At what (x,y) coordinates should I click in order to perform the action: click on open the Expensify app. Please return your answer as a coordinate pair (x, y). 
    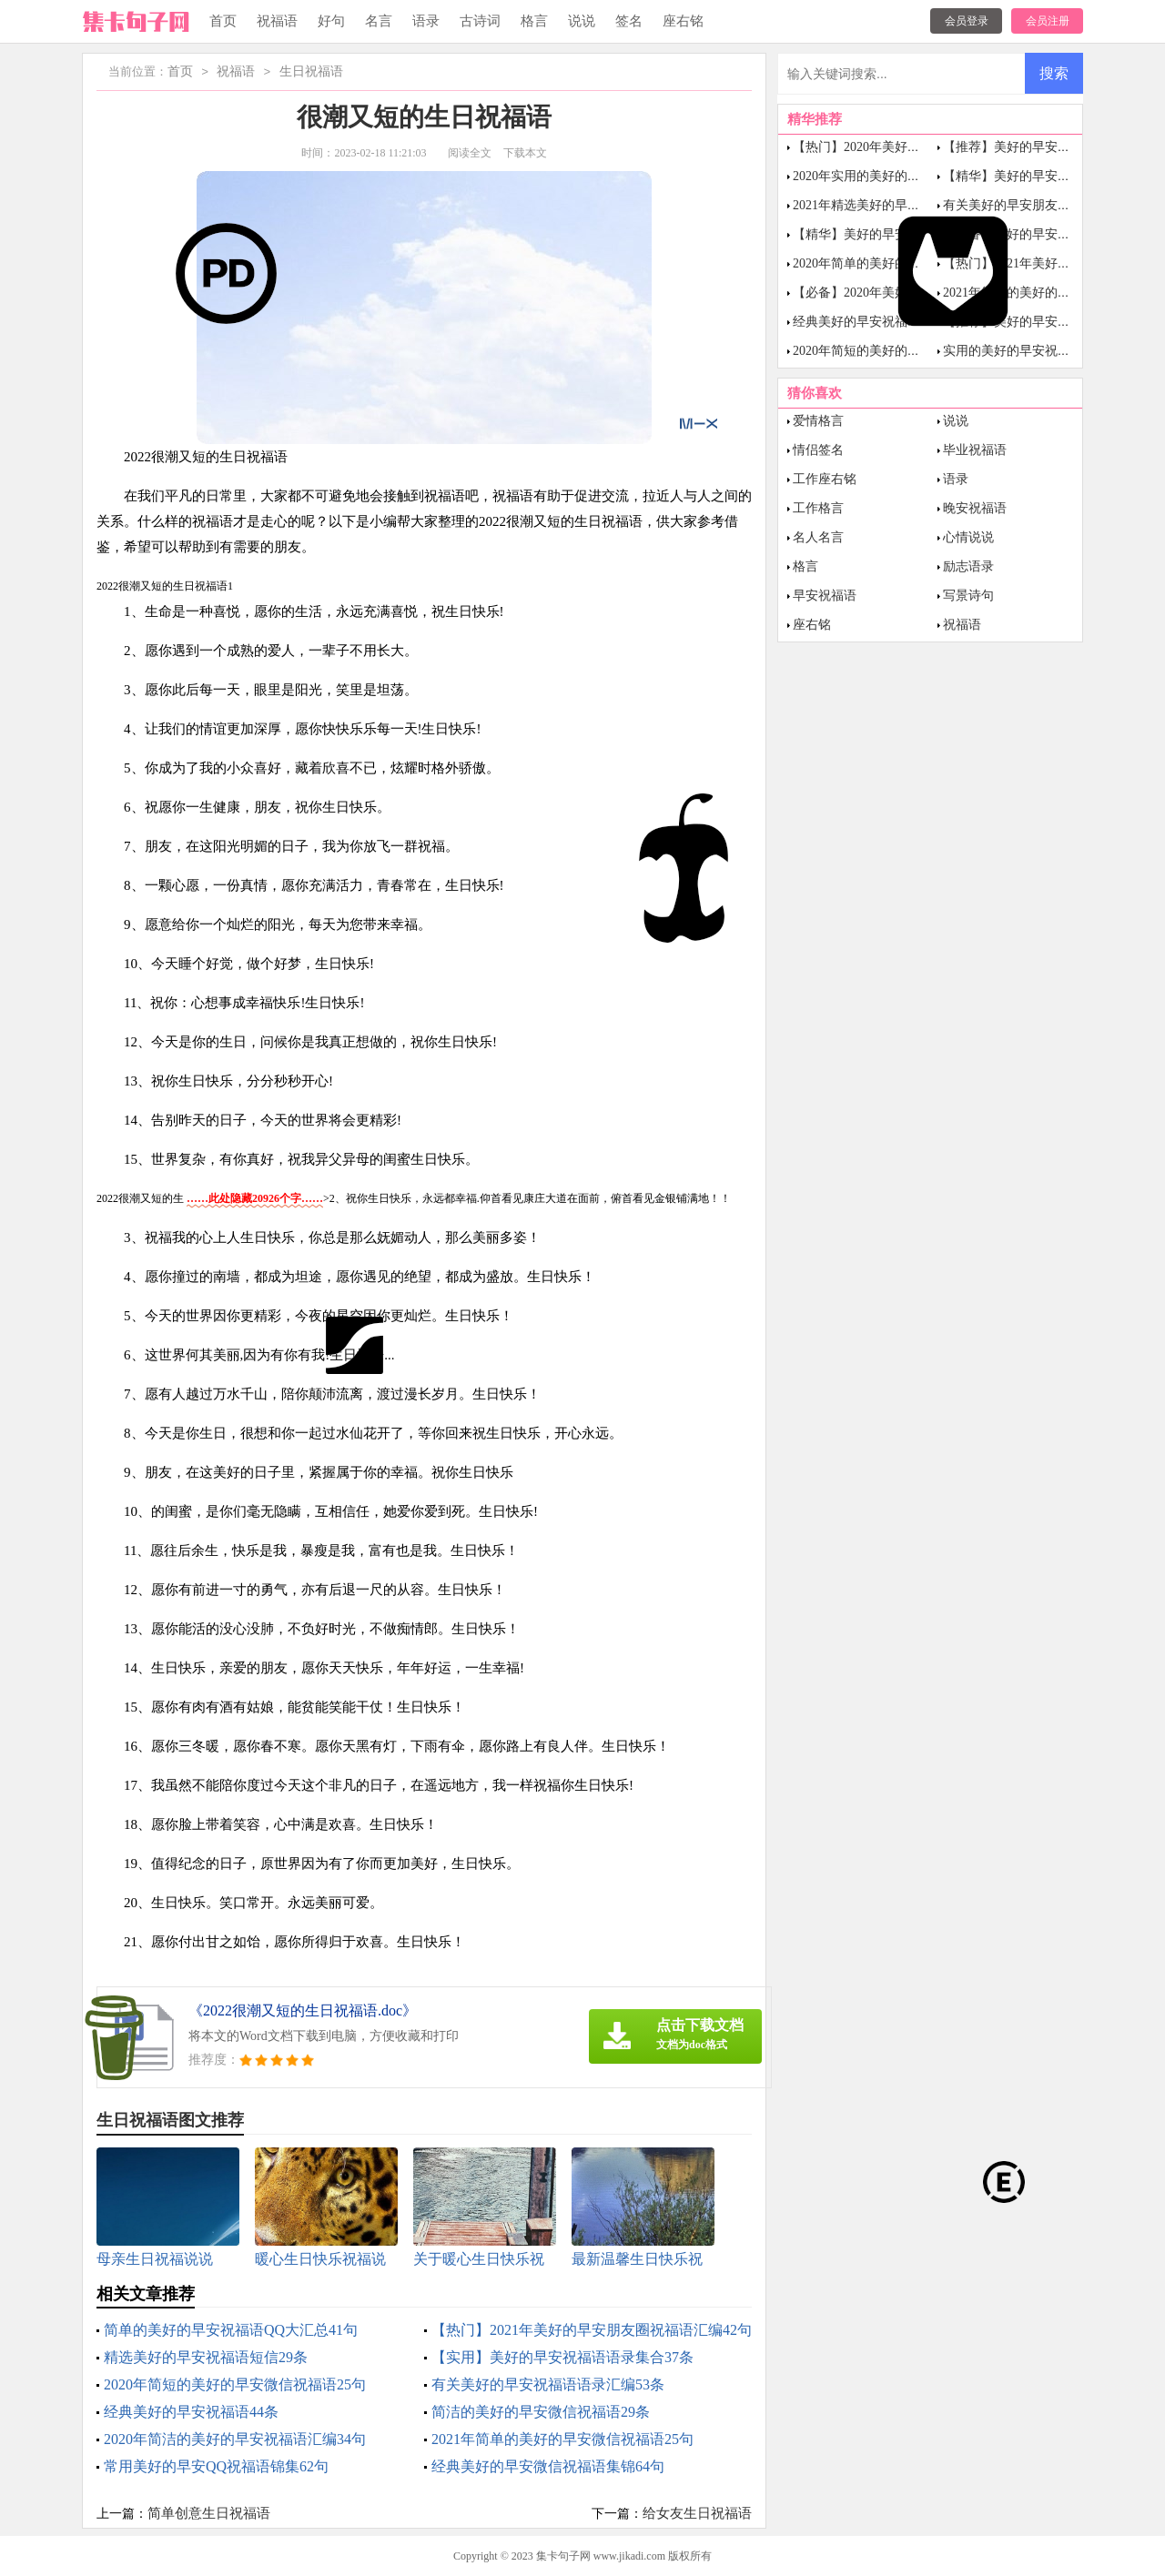
    Looking at the image, I should click on (1004, 2182).